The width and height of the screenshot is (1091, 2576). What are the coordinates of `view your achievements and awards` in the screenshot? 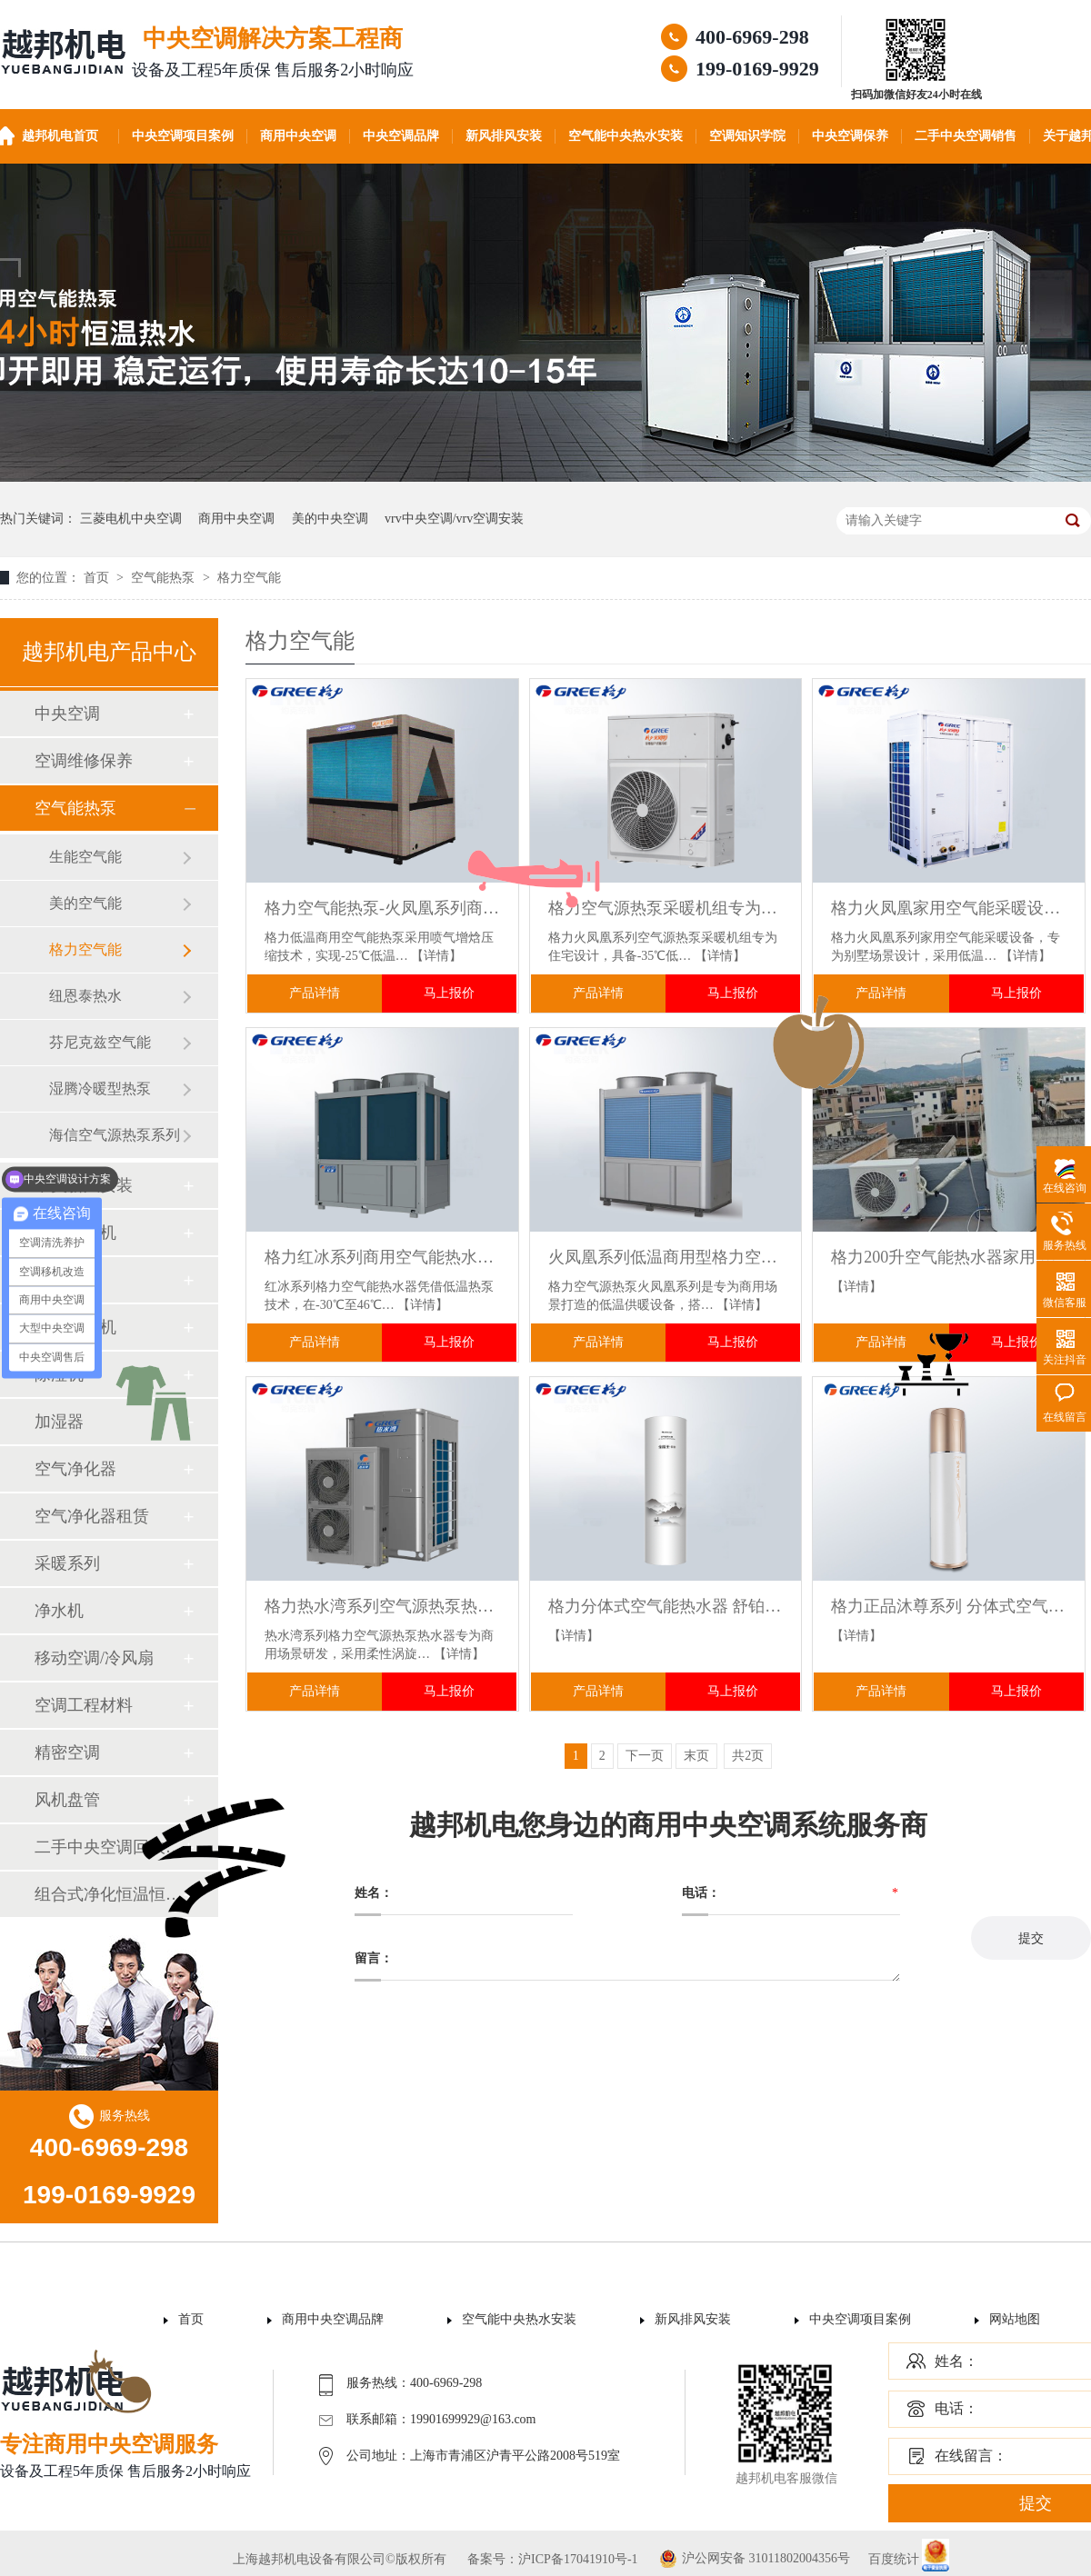 It's located at (931, 1362).